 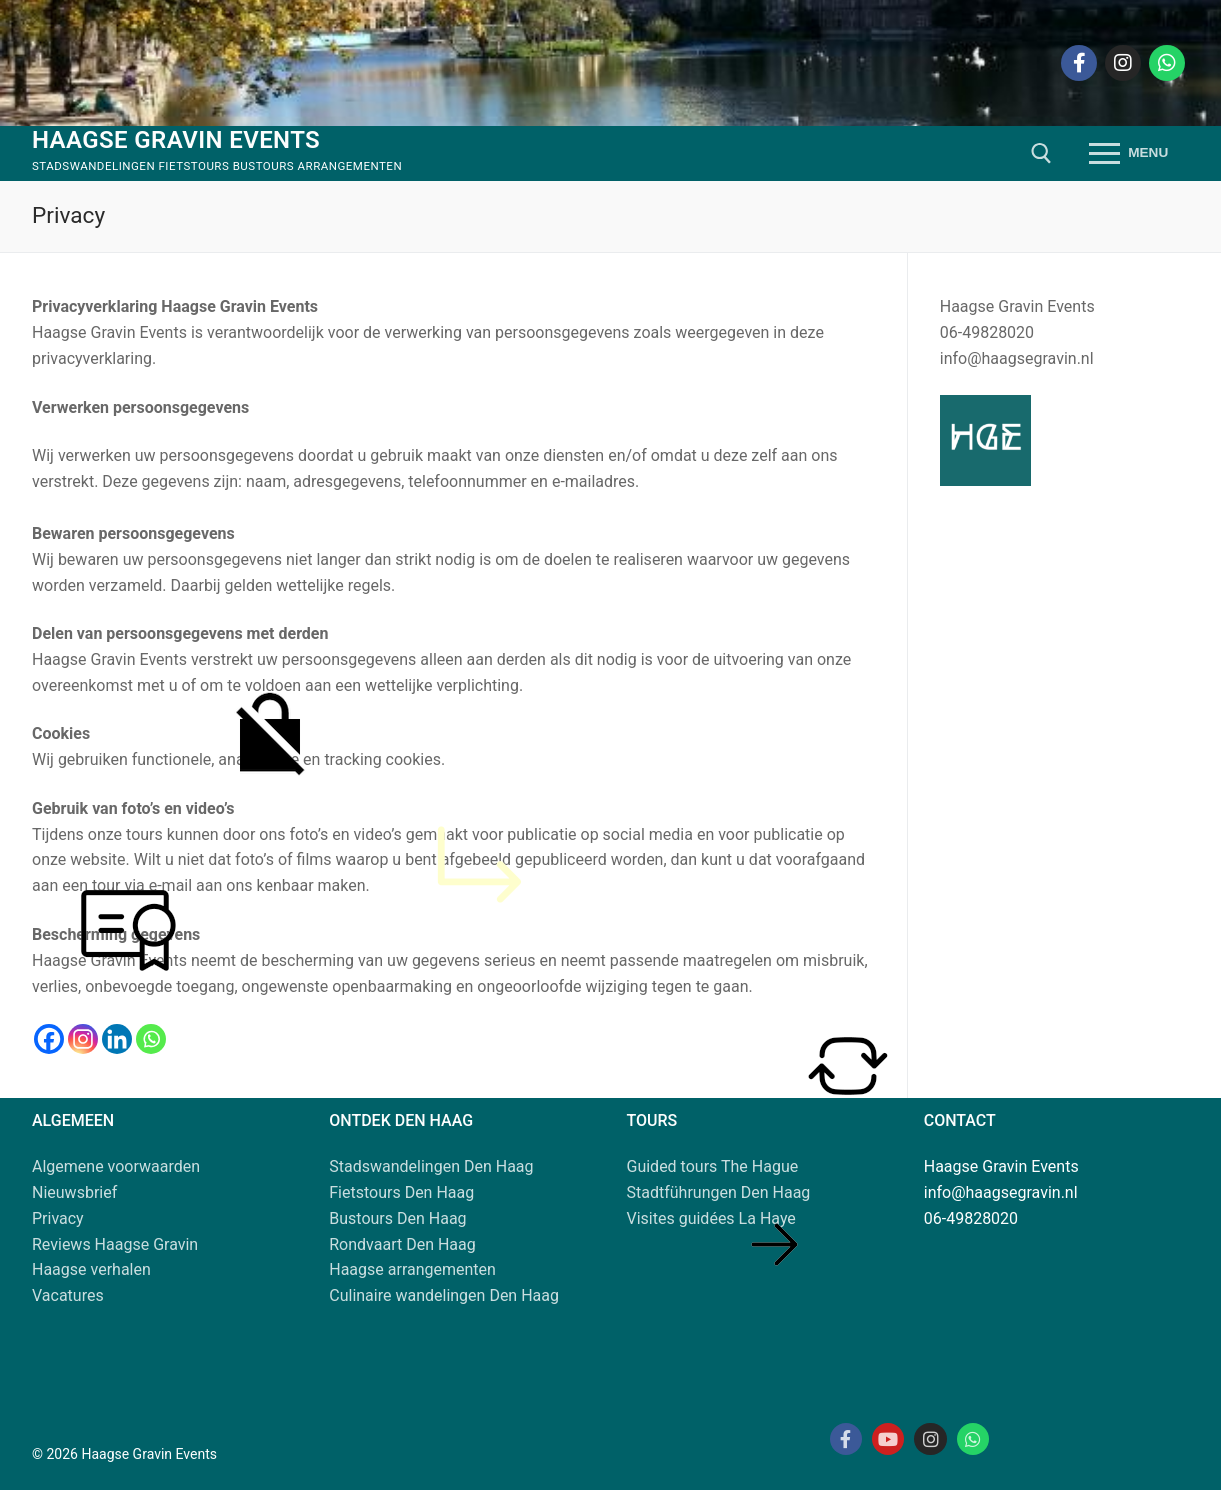 What do you see at coordinates (270, 734) in the screenshot?
I see `indicates connection is not encrypted or secure` at bounding box center [270, 734].